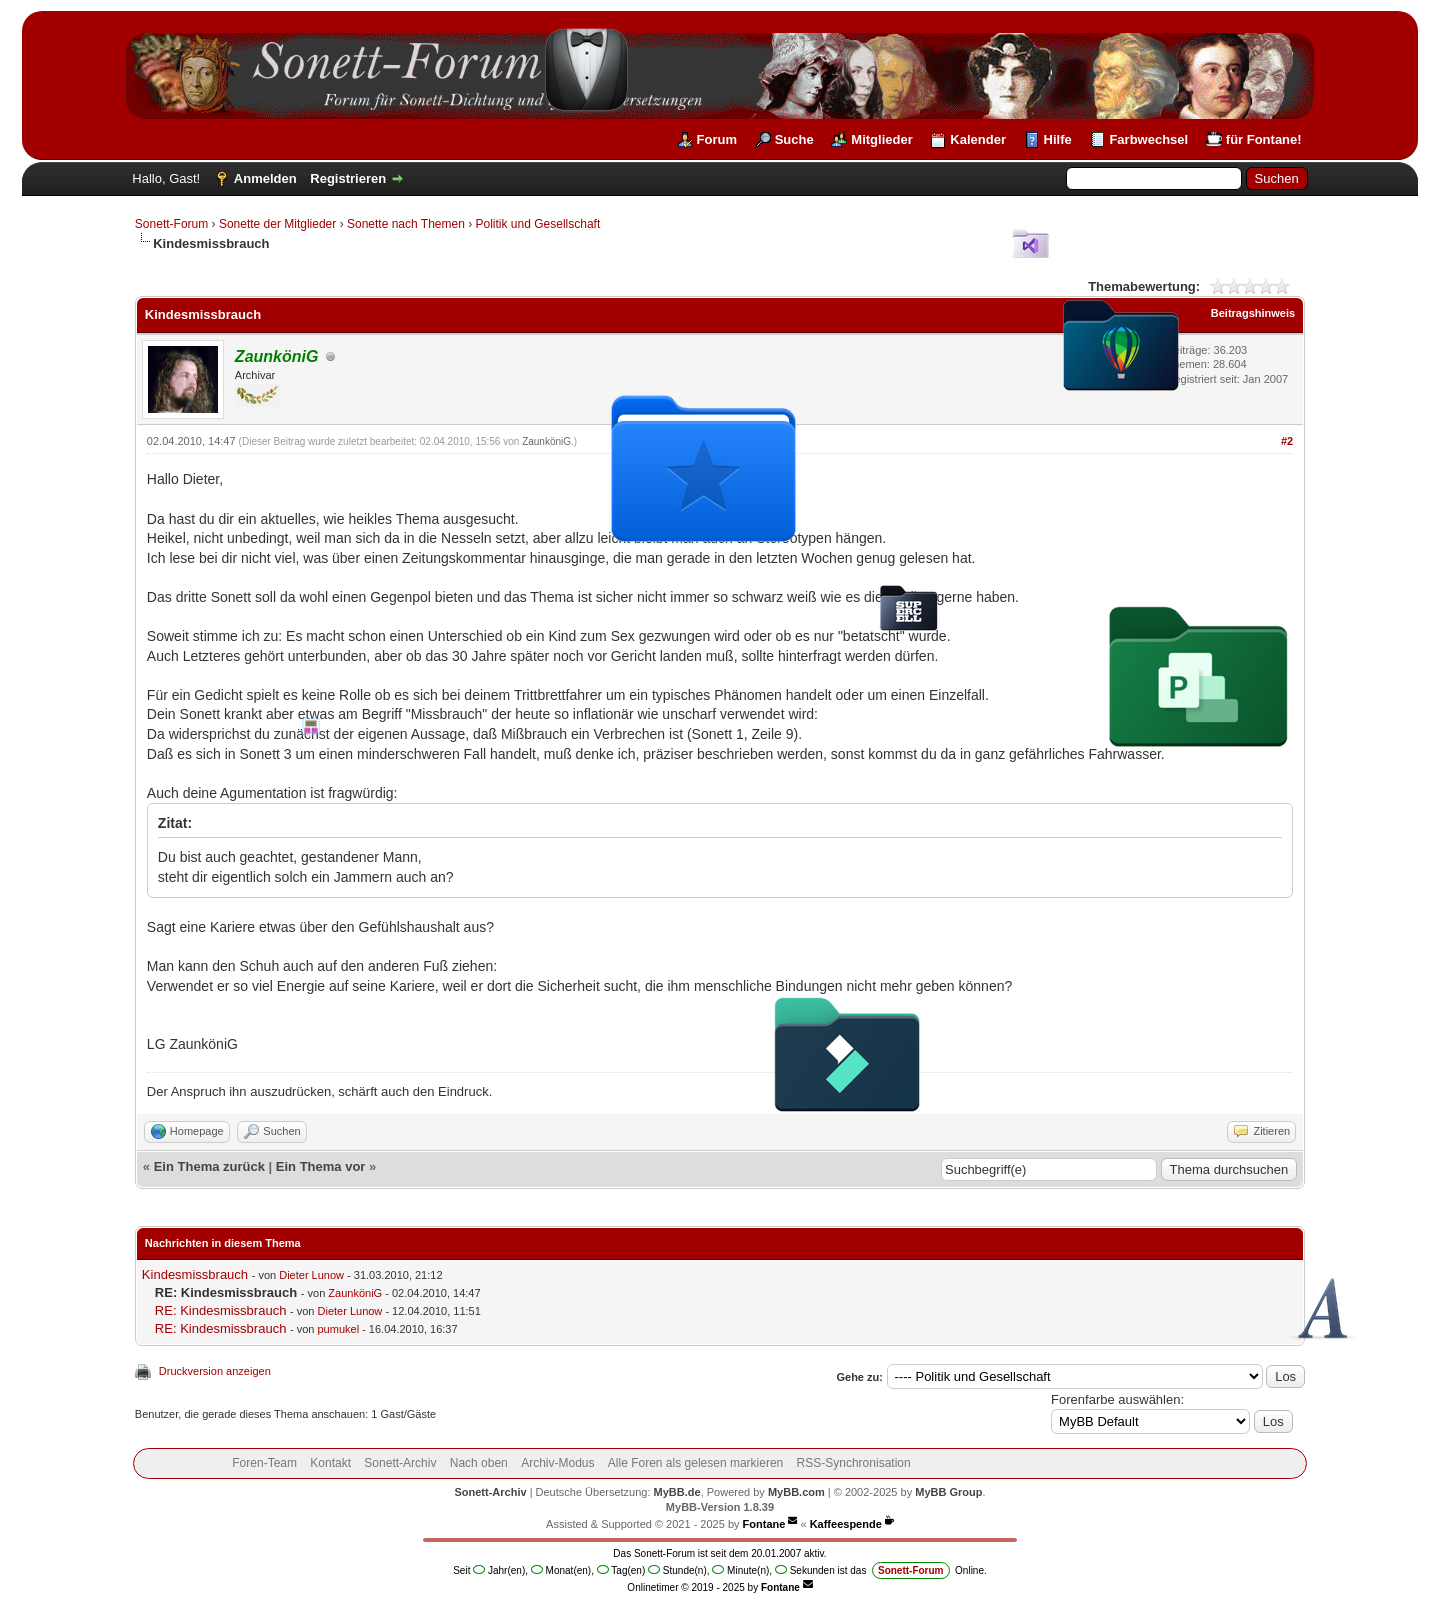  I want to click on open wondershare filmora project files, so click(846, 1058).